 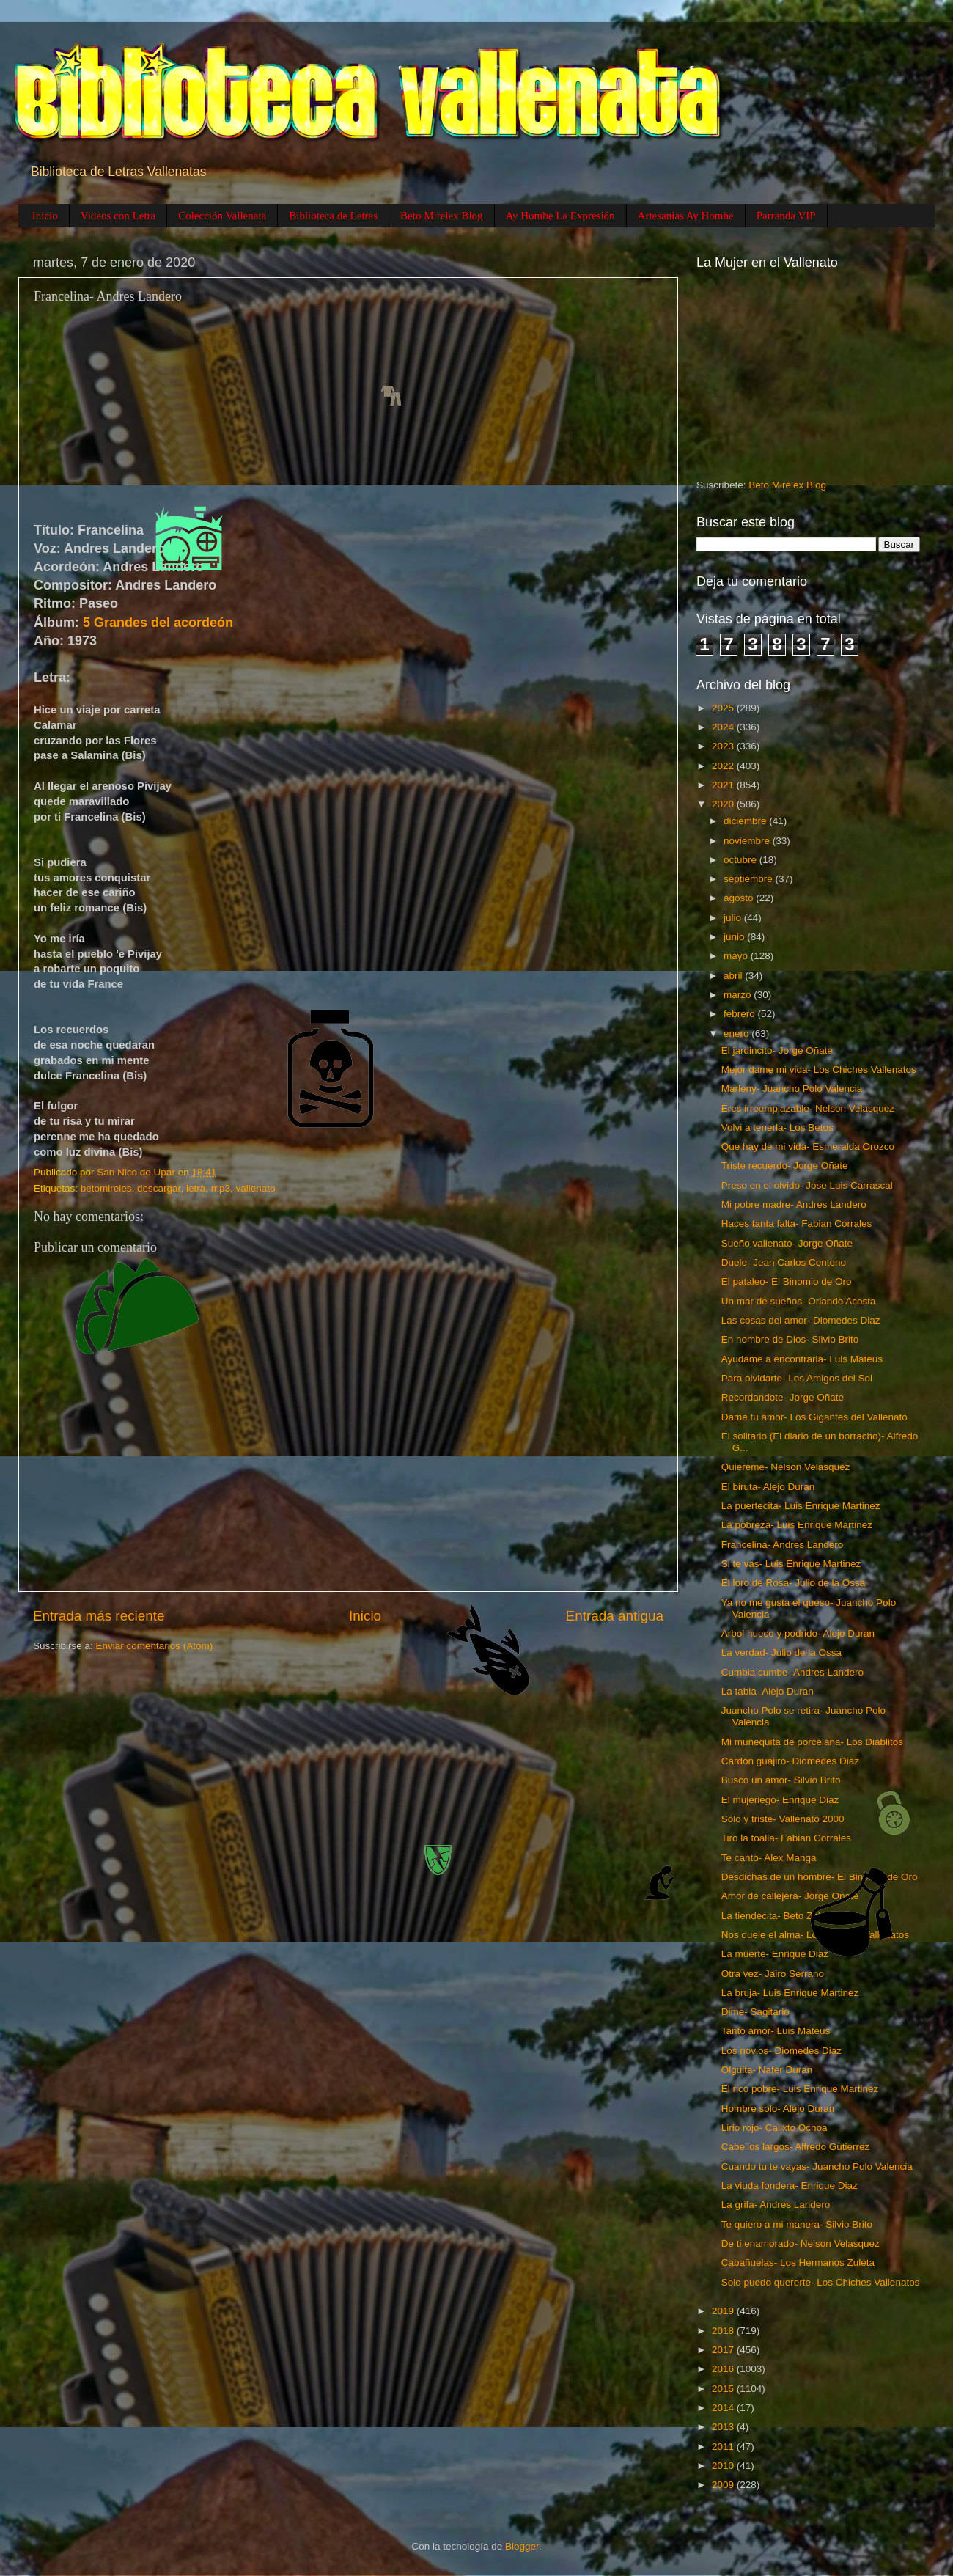 What do you see at coordinates (329, 1068) in the screenshot?
I see `poison or toxic item in game inventory` at bounding box center [329, 1068].